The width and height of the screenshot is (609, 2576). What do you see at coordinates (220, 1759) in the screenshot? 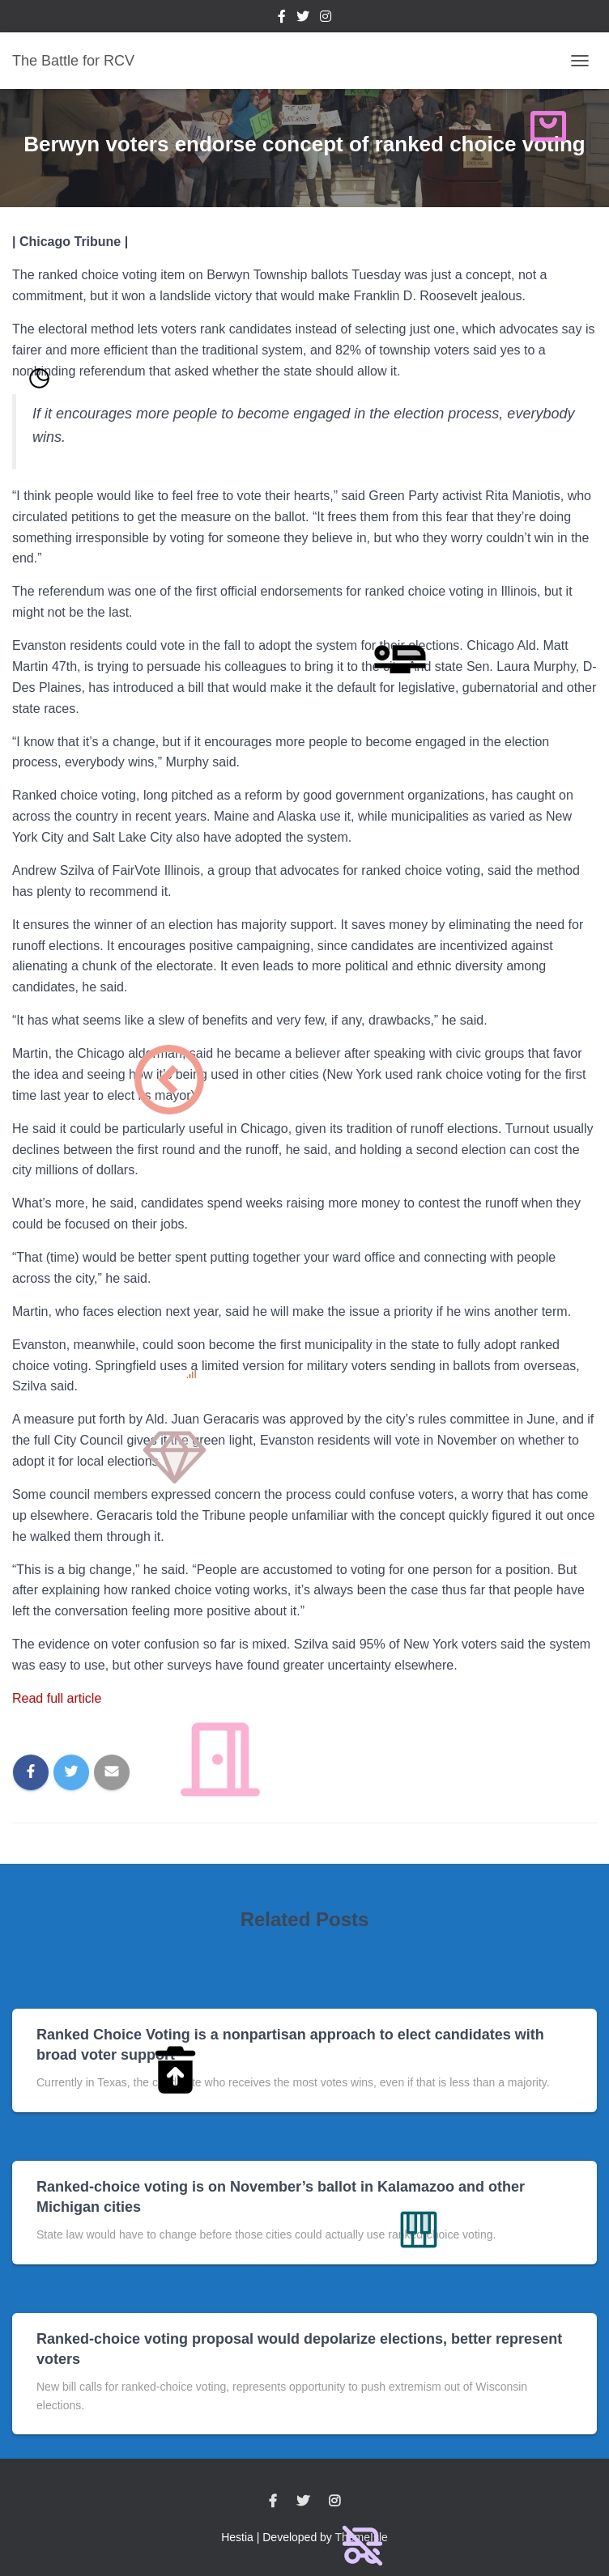
I see `log out or exit the application` at bounding box center [220, 1759].